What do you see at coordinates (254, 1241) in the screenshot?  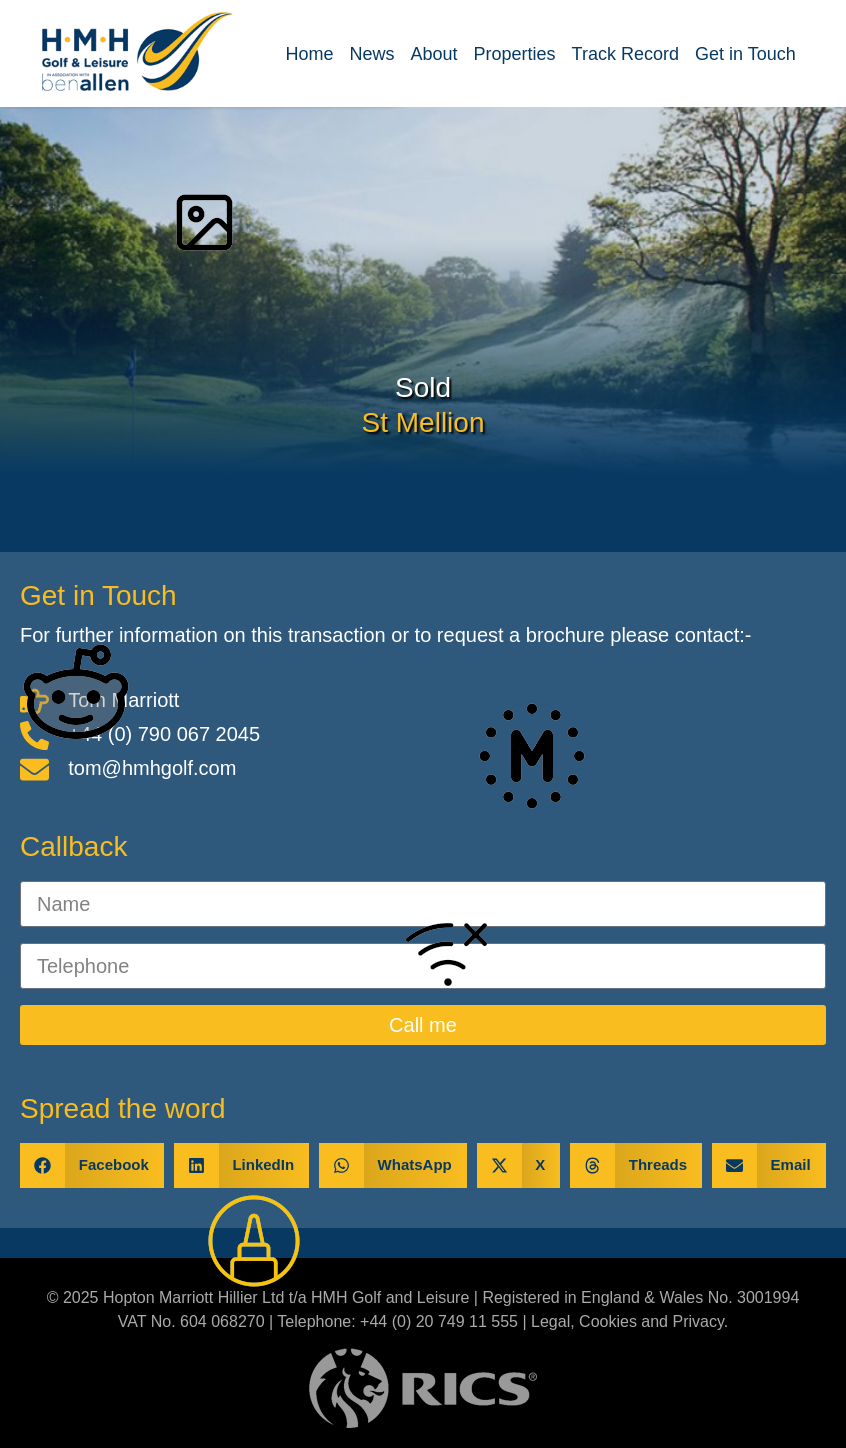 I see `marker or highlighter tool` at bounding box center [254, 1241].